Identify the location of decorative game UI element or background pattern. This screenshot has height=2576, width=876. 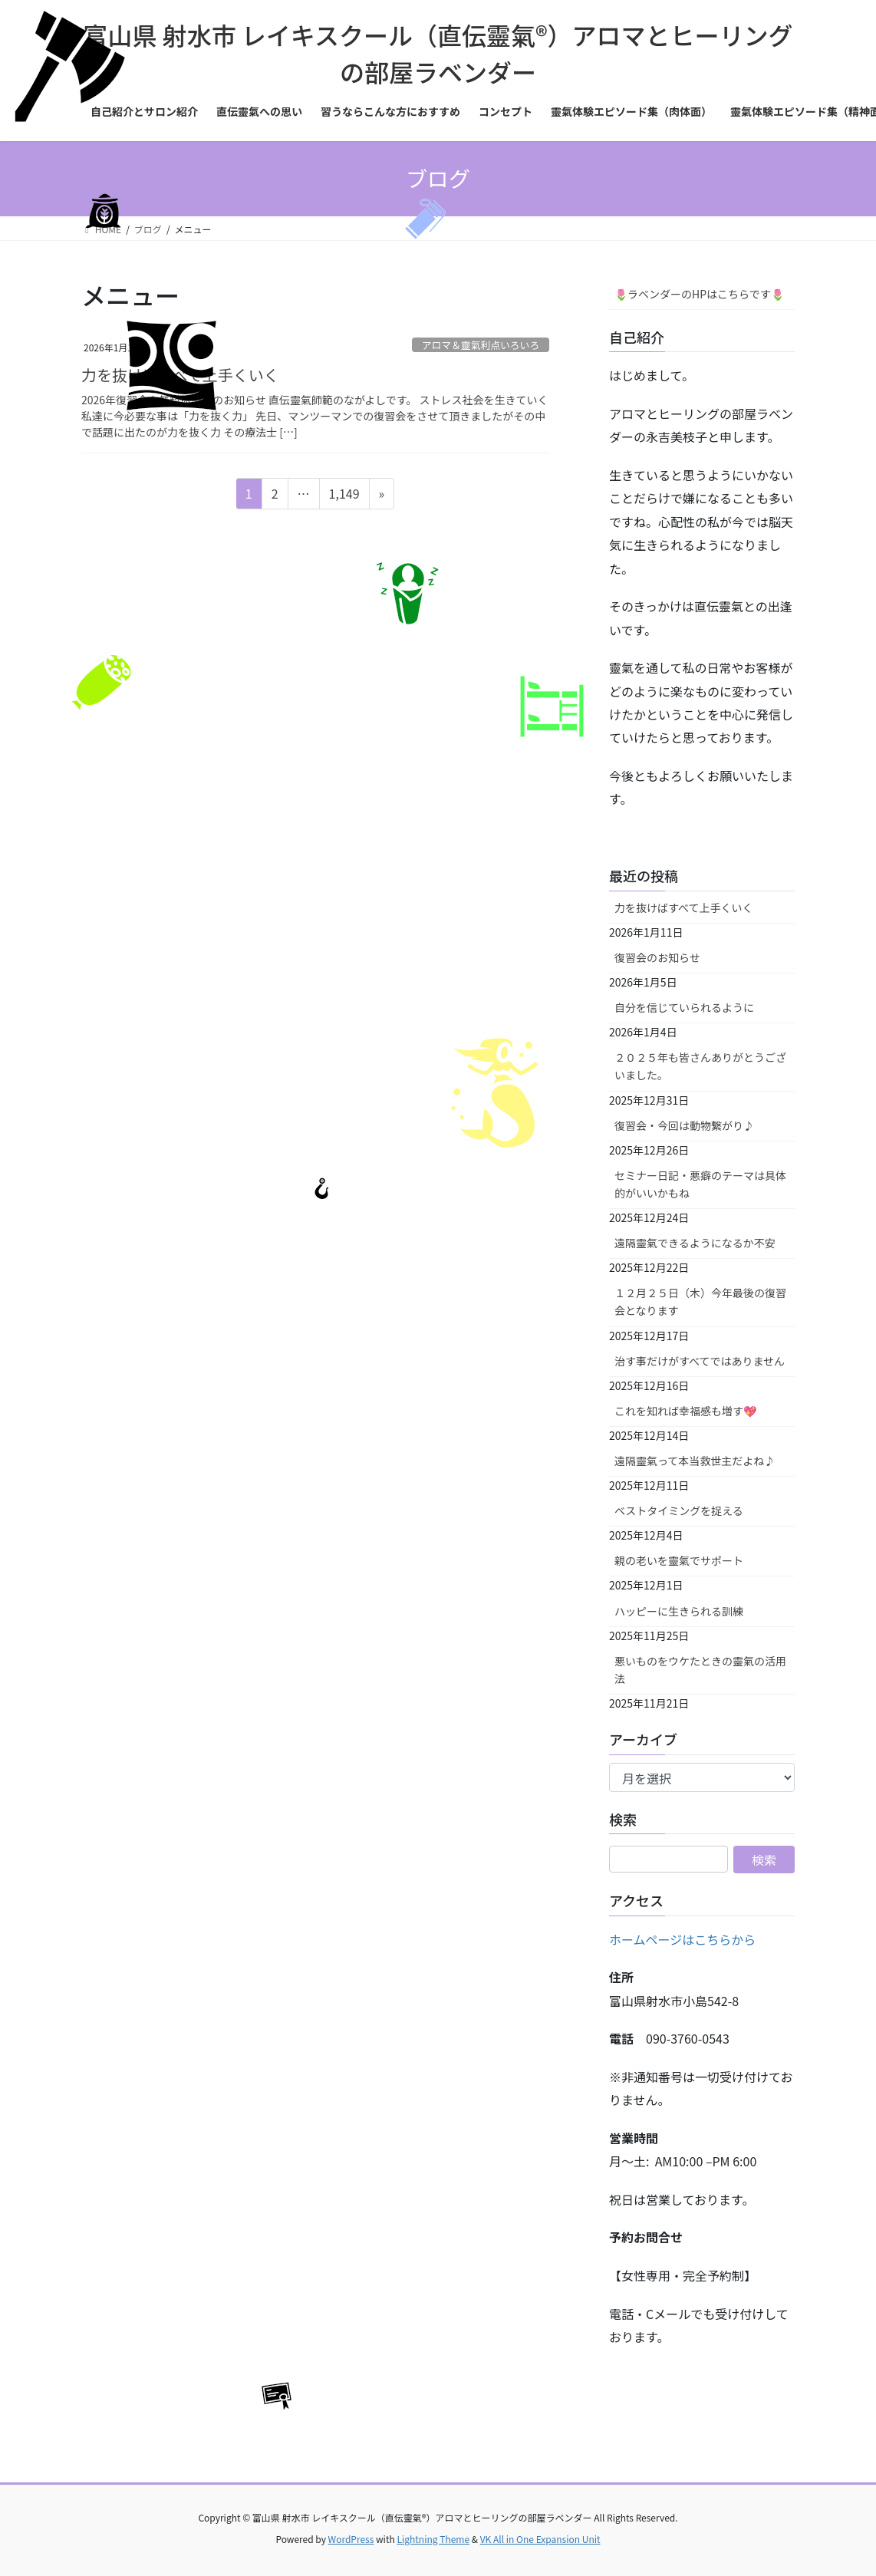
(171, 365).